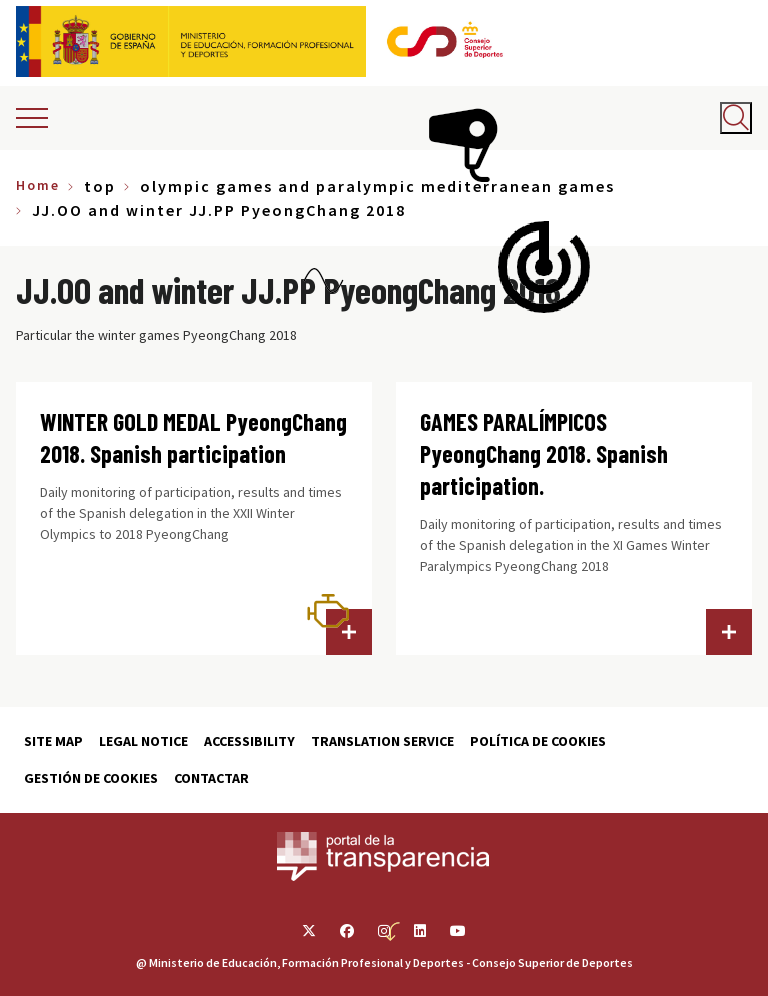 This screenshot has height=996, width=768. Describe the element at coordinates (392, 931) in the screenshot. I see `go back and down in navigation` at that location.